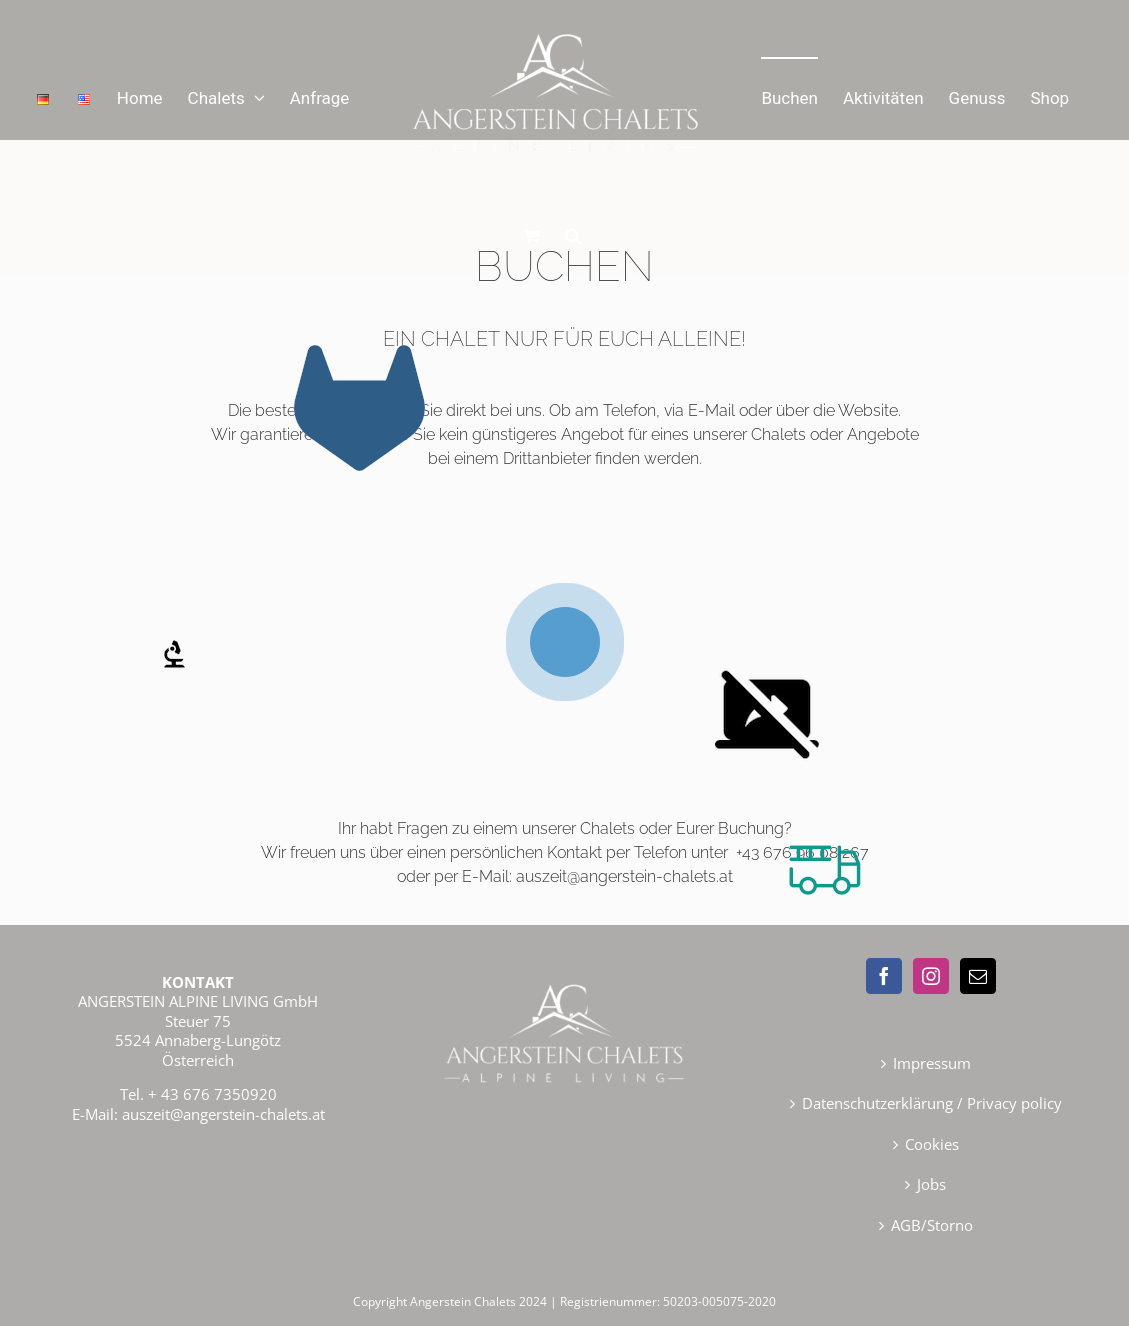 The width and height of the screenshot is (1129, 1326). What do you see at coordinates (822, 866) in the screenshot?
I see `access emergency services information` at bounding box center [822, 866].